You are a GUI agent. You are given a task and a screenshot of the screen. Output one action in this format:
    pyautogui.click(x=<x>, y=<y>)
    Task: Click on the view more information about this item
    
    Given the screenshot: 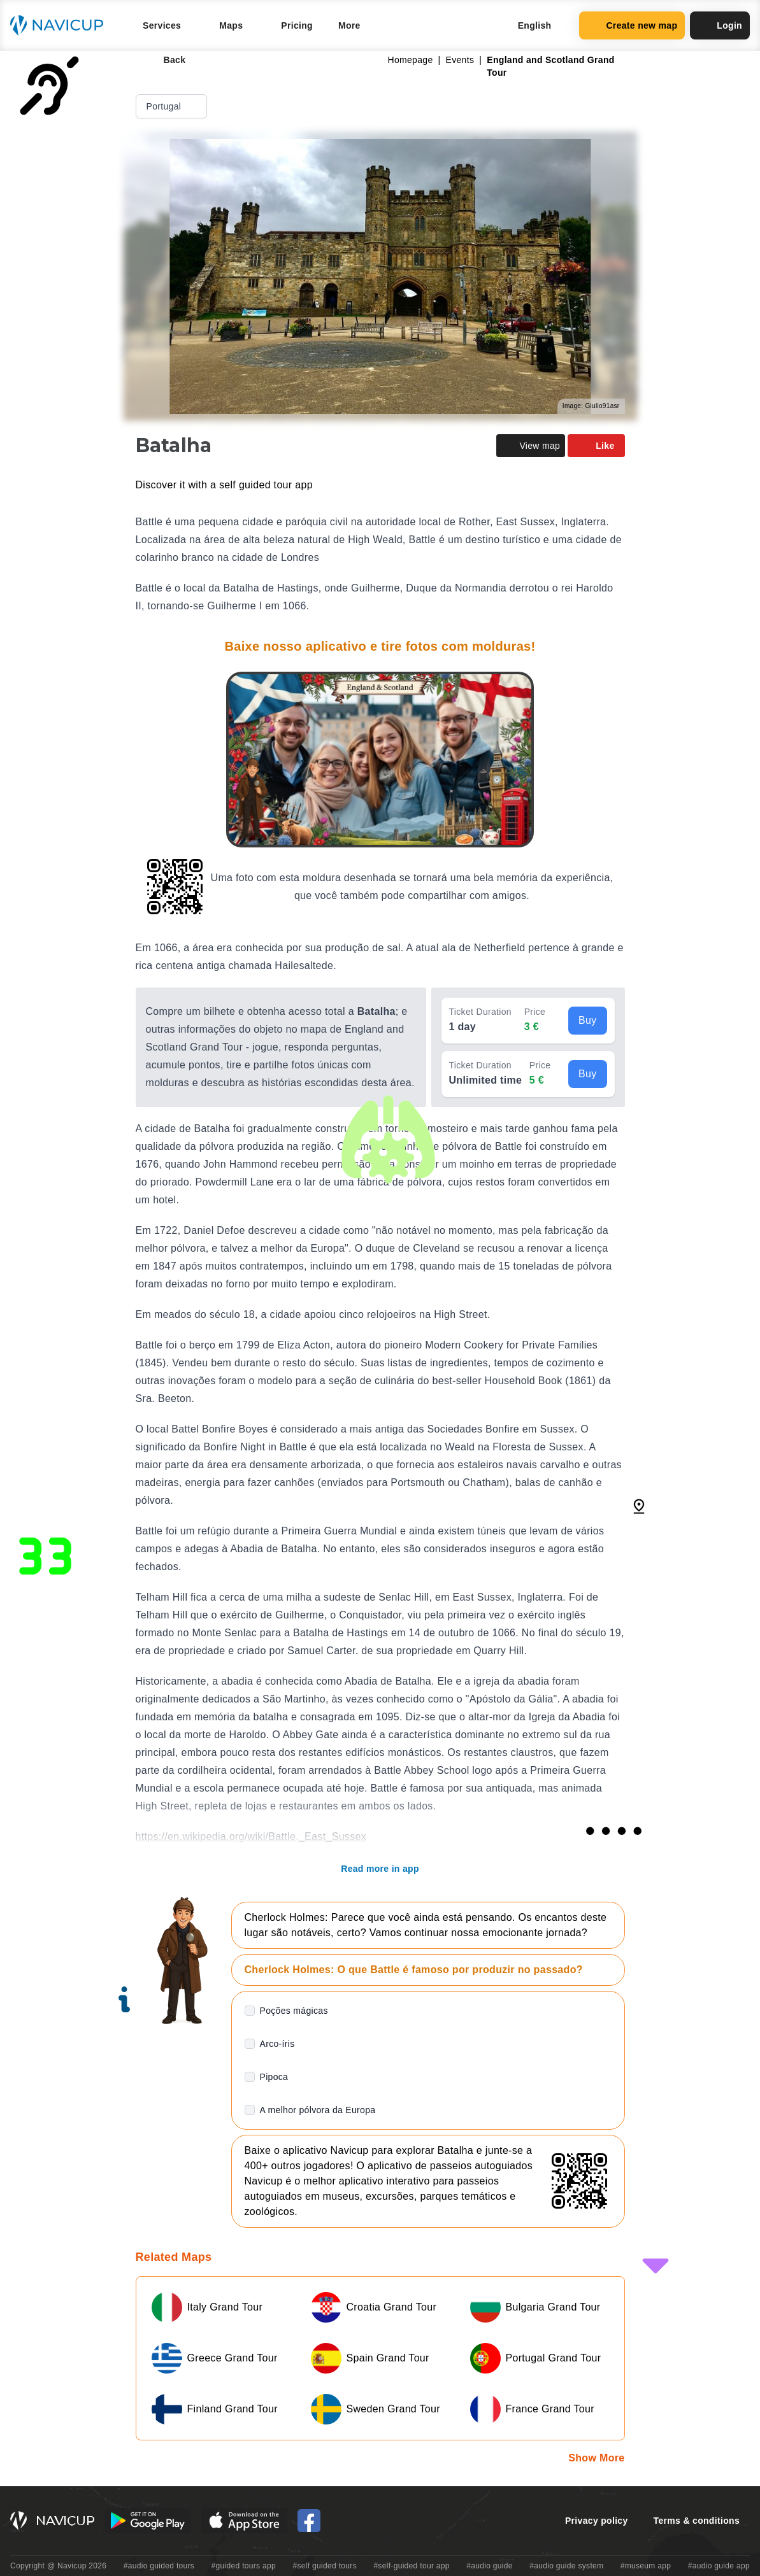 What is the action you would take?
    pyautogui.click(x=124, y=1998)
    